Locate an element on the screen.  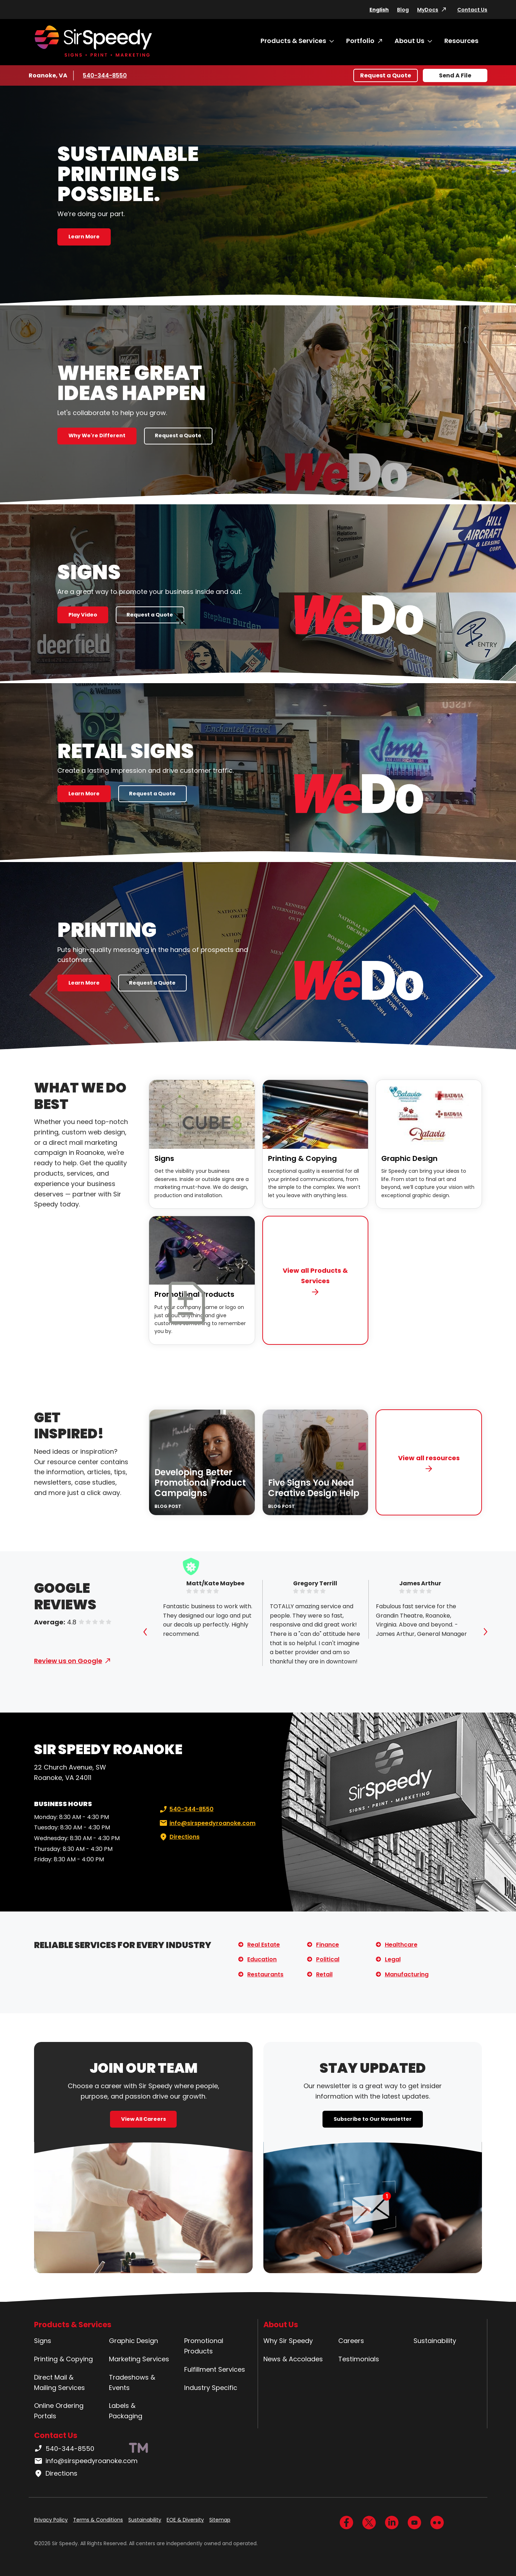
indicates trademarked content or branding is located at coordinates (139, 2448).